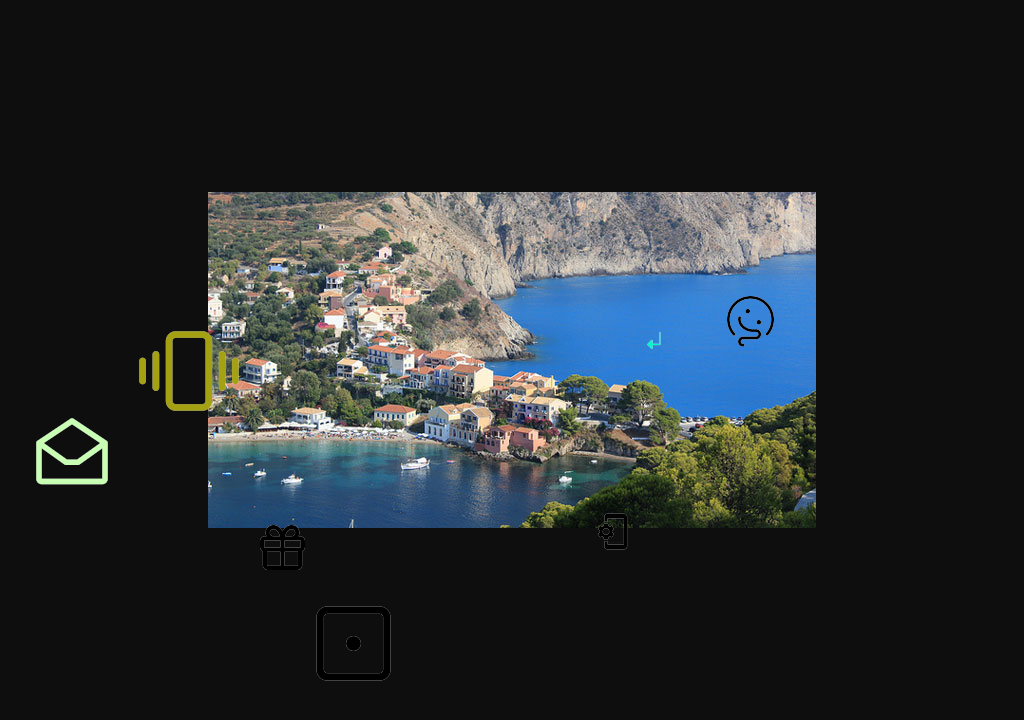 The image size is (1024, 720). Describe the element at coordinates (612, 531) in the screenshot. I see `configure device connection settings` at that location.